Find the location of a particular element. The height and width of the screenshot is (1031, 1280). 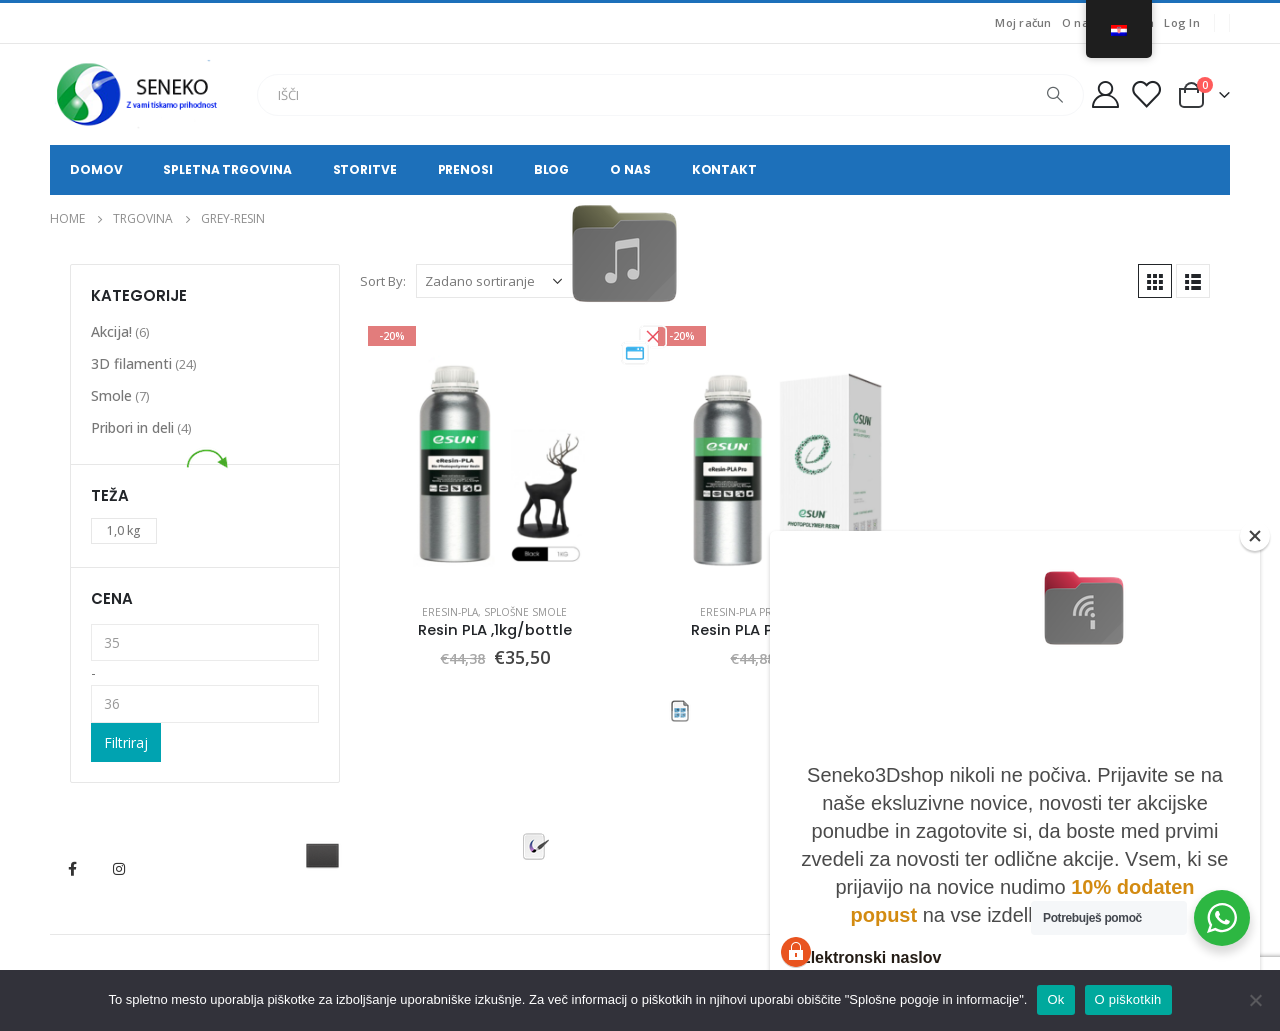

close or shut down display is located at coordinates (644, 345).